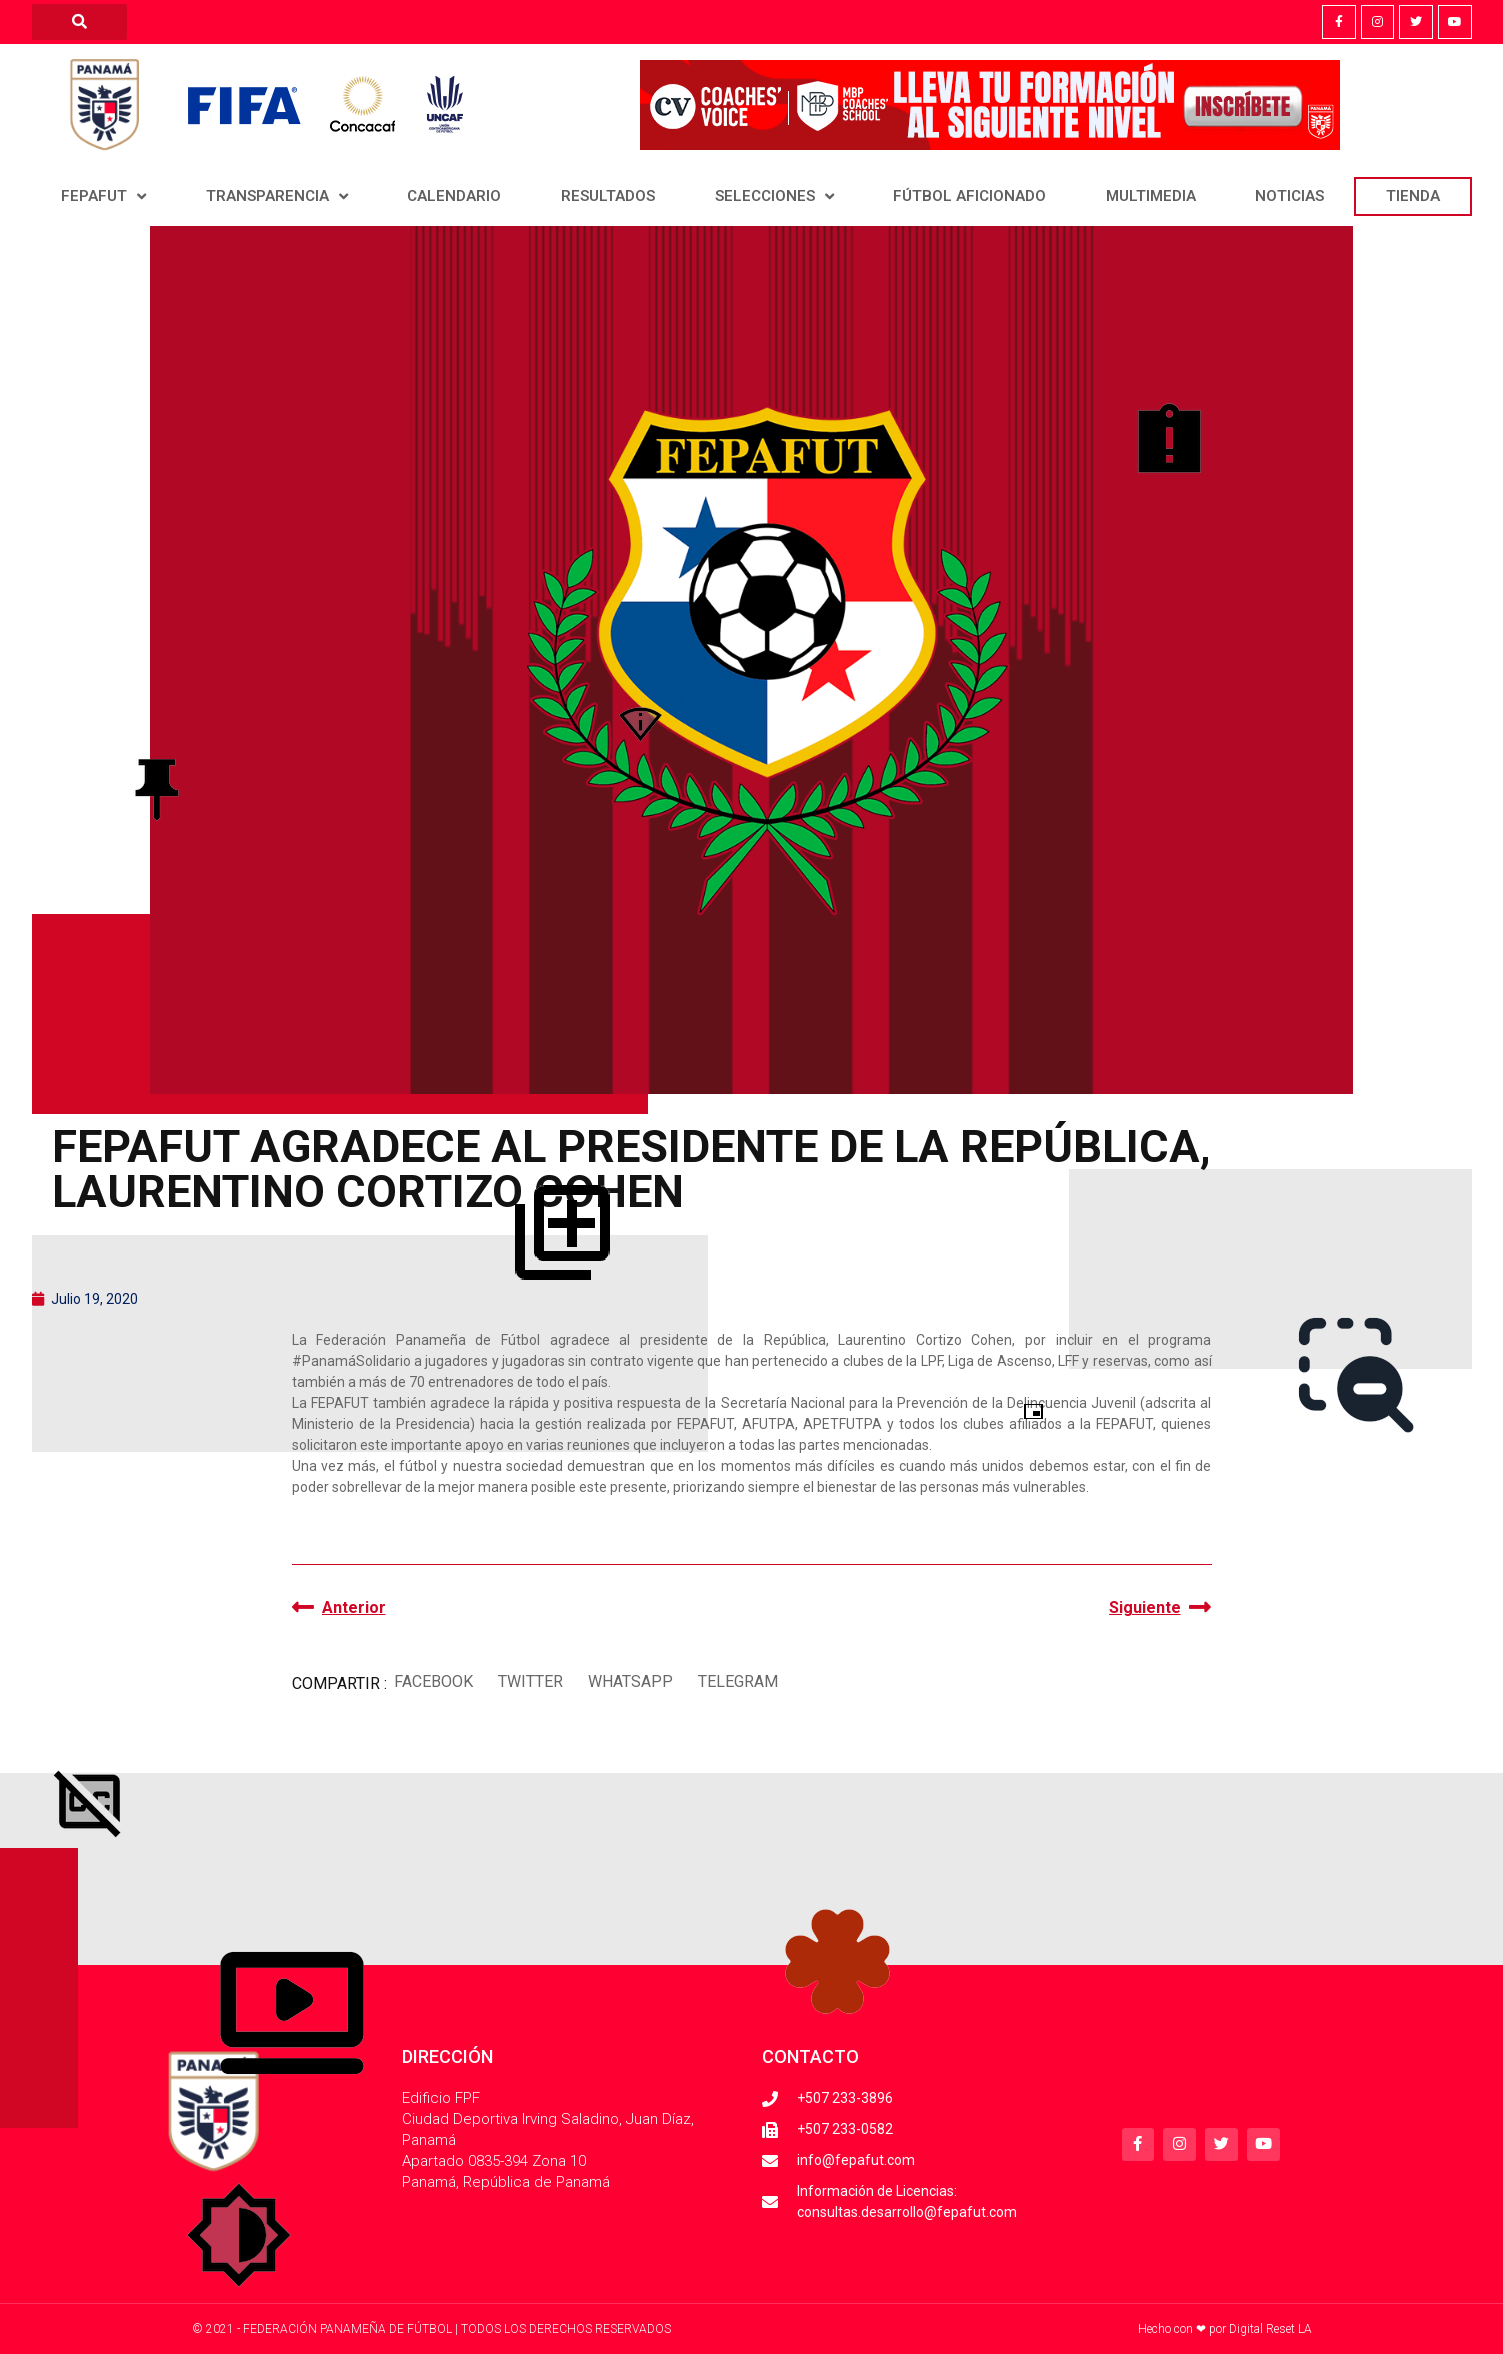 The image size is (1503, 2354). I want to click on add to queue, so click(562, 1232).